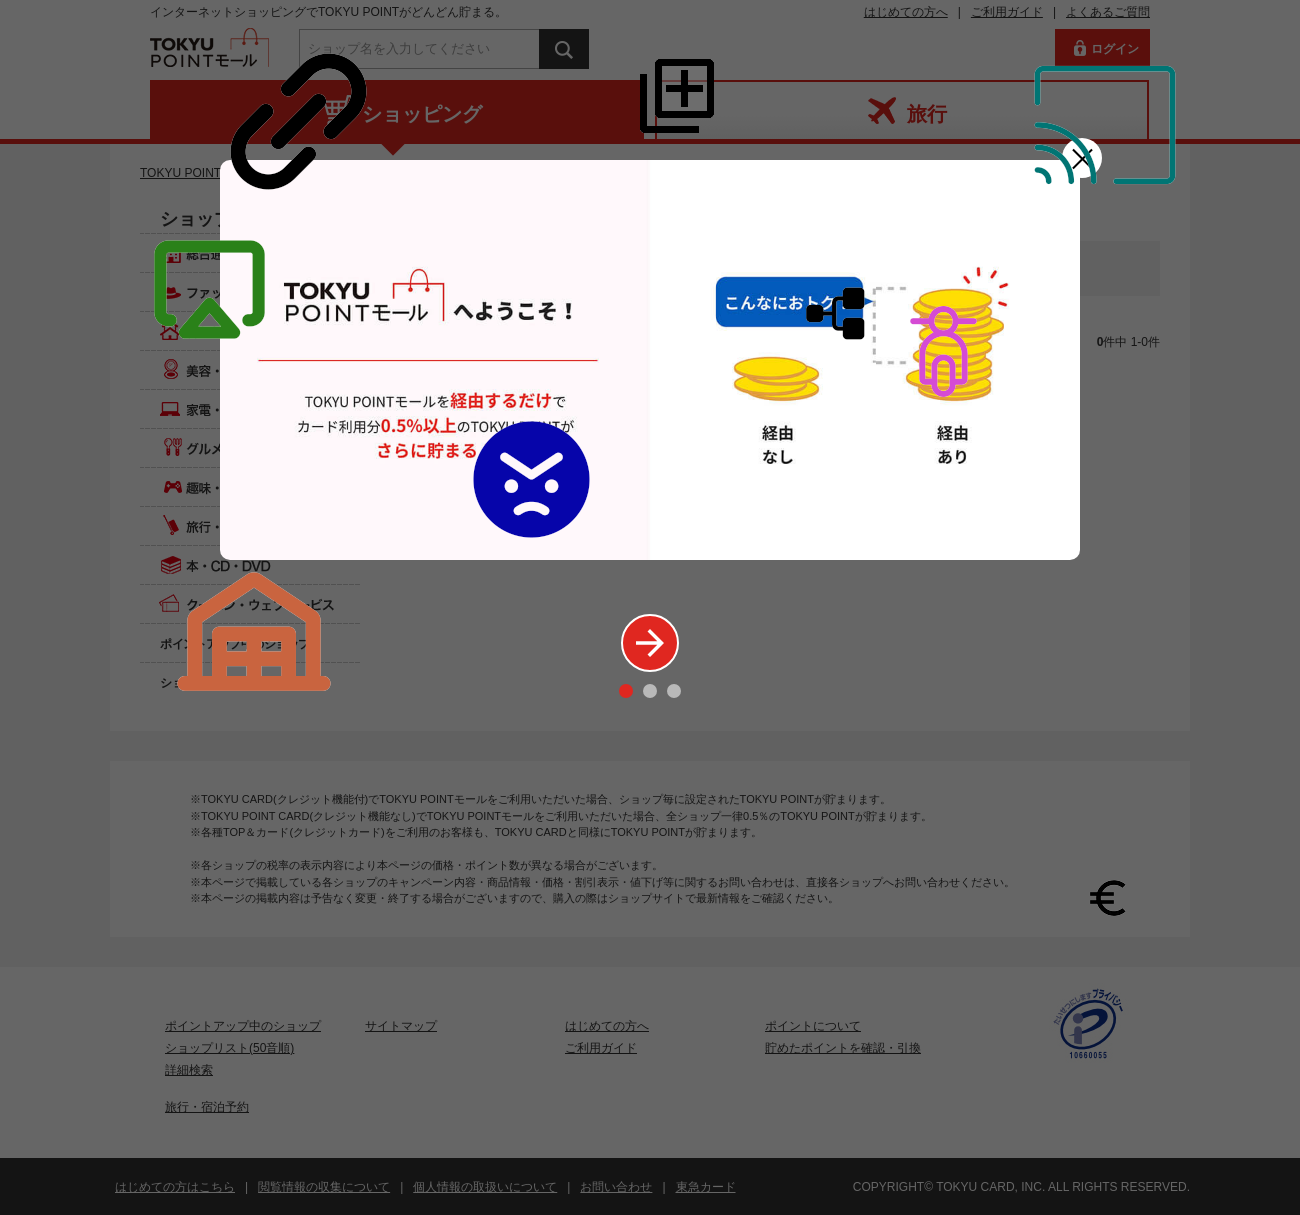 This screenshot has height=1215, width=1300. Describe the element at coordinates (209, 287) in the screenshot. I see `stream content to an external display` at that location.